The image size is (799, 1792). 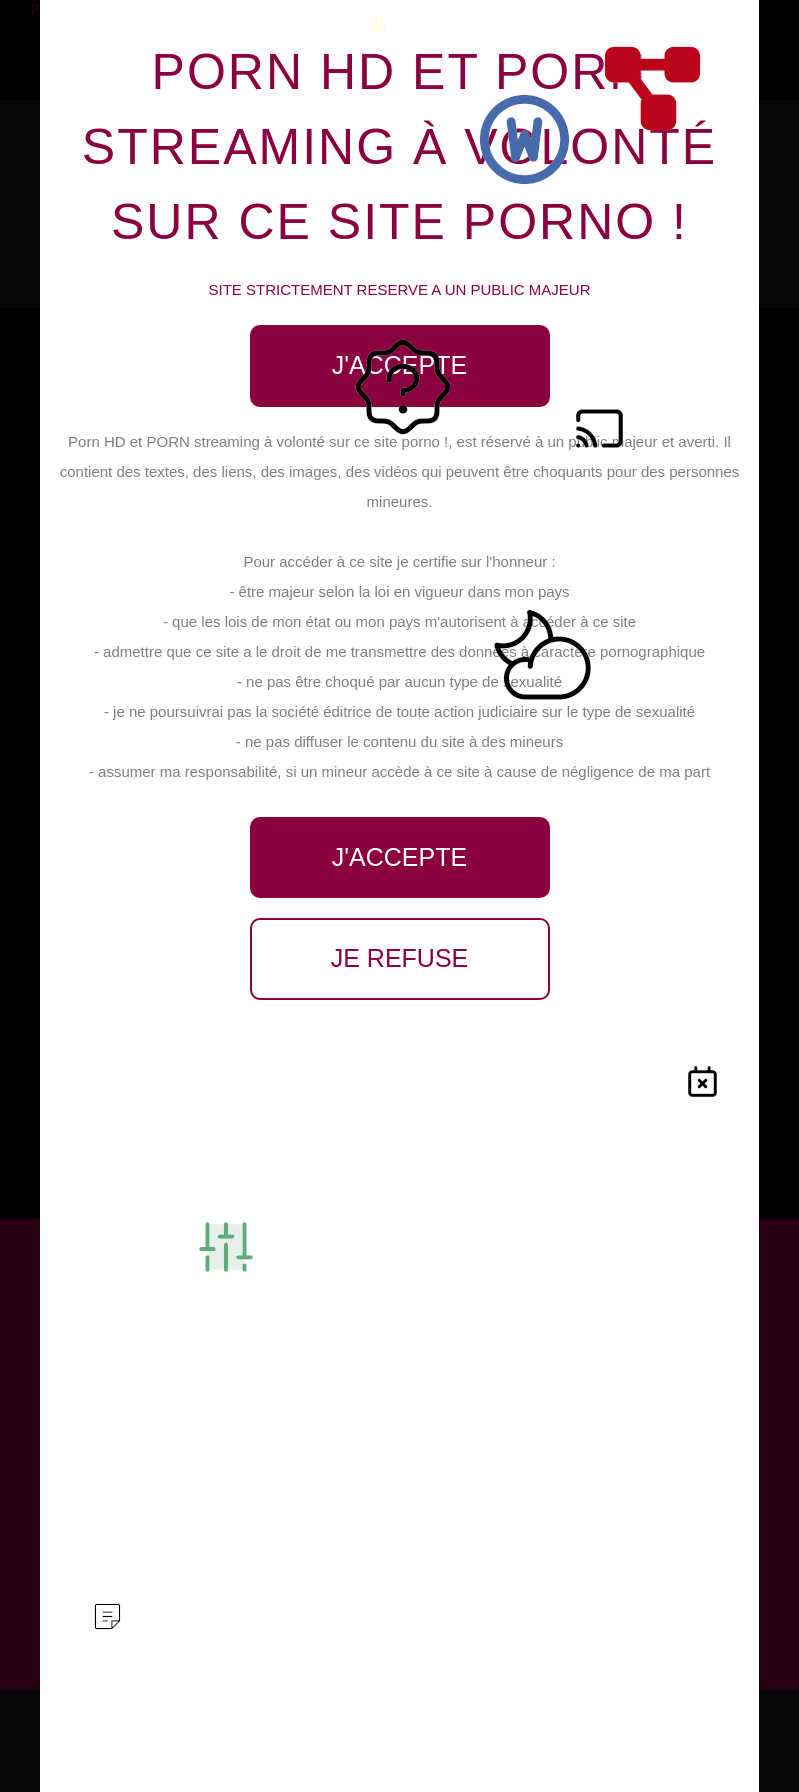 What do you see at coordinates (107, 1616) in the screenshot?
I see `create a new note` at bounding box center [107, 1616].